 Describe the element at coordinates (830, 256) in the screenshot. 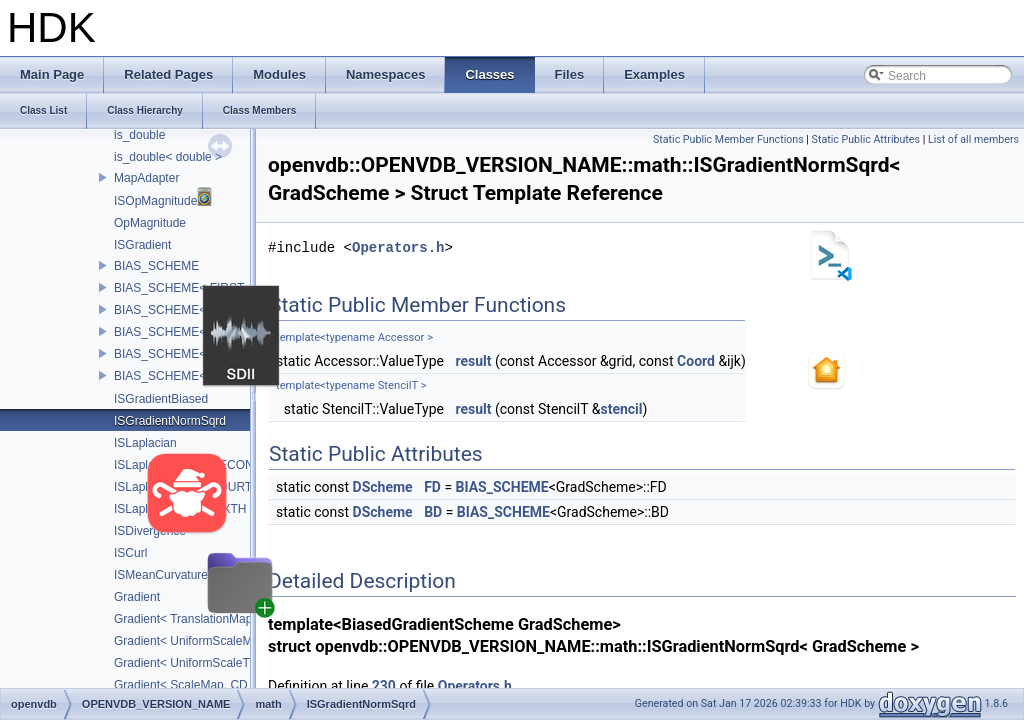

I see `open a PowerShell script file in Visual Studio Code` at that location.